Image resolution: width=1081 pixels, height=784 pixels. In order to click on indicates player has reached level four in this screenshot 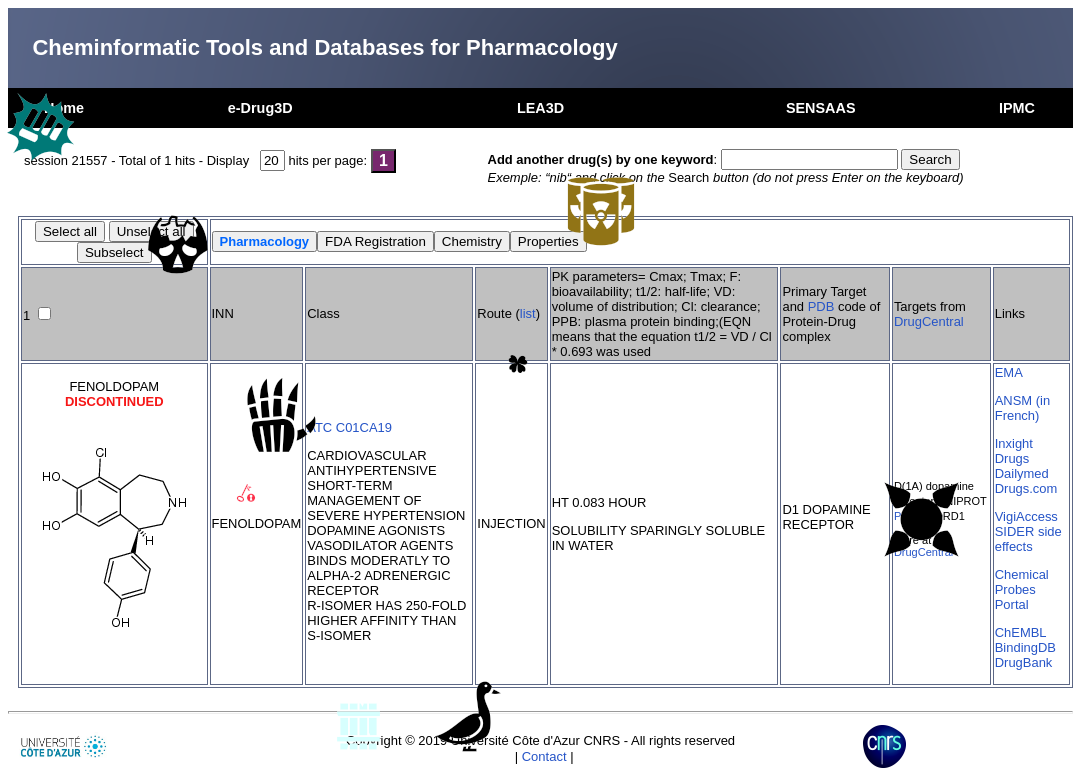, I will do `click(921, 519)`.